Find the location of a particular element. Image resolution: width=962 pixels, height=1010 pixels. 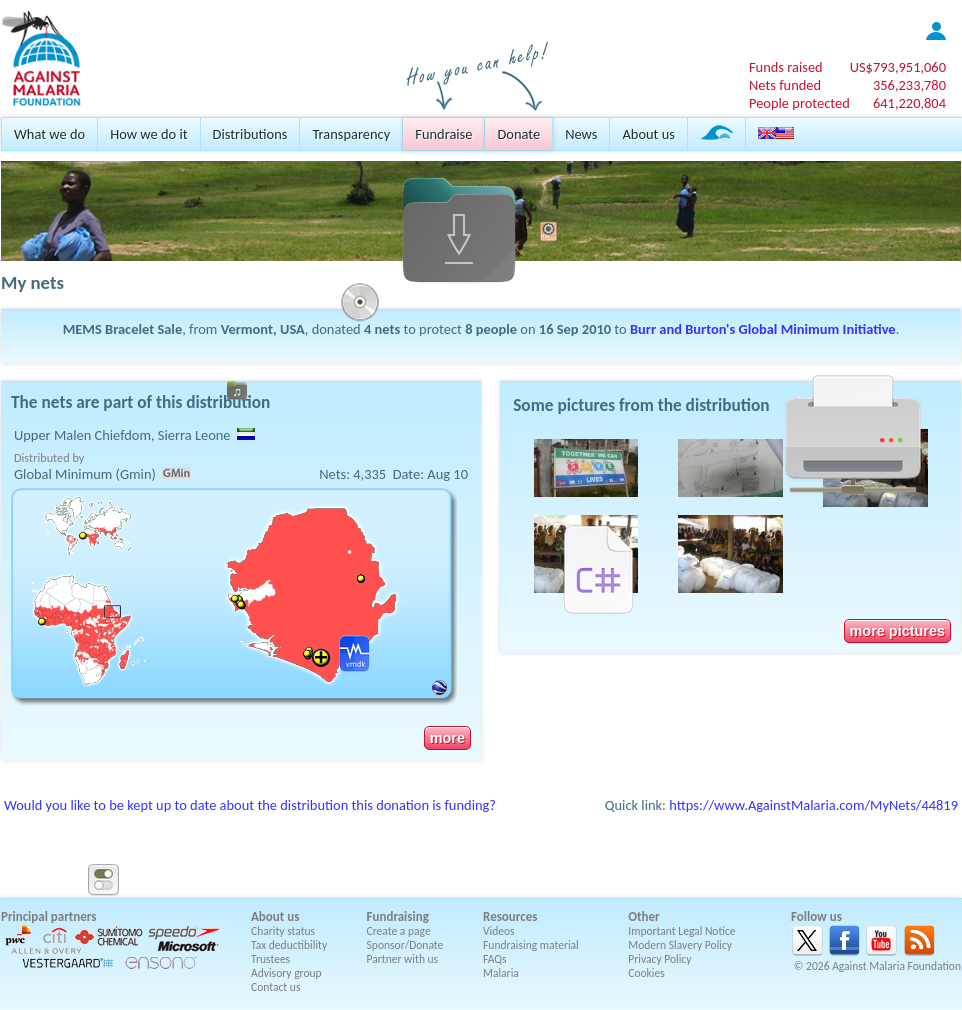

indicates tablet device connected is located at coordinates (112, 611).